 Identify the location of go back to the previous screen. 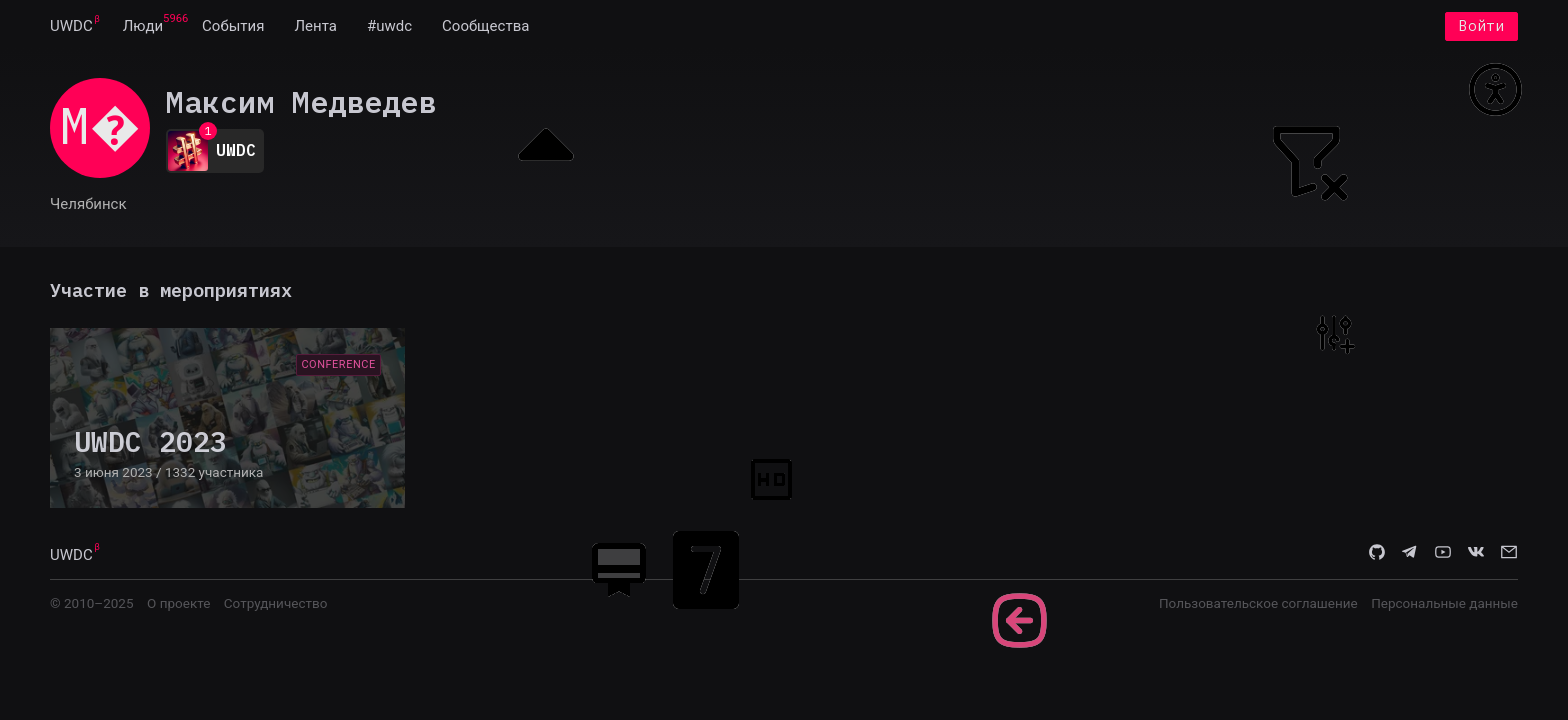
(1019, 620).